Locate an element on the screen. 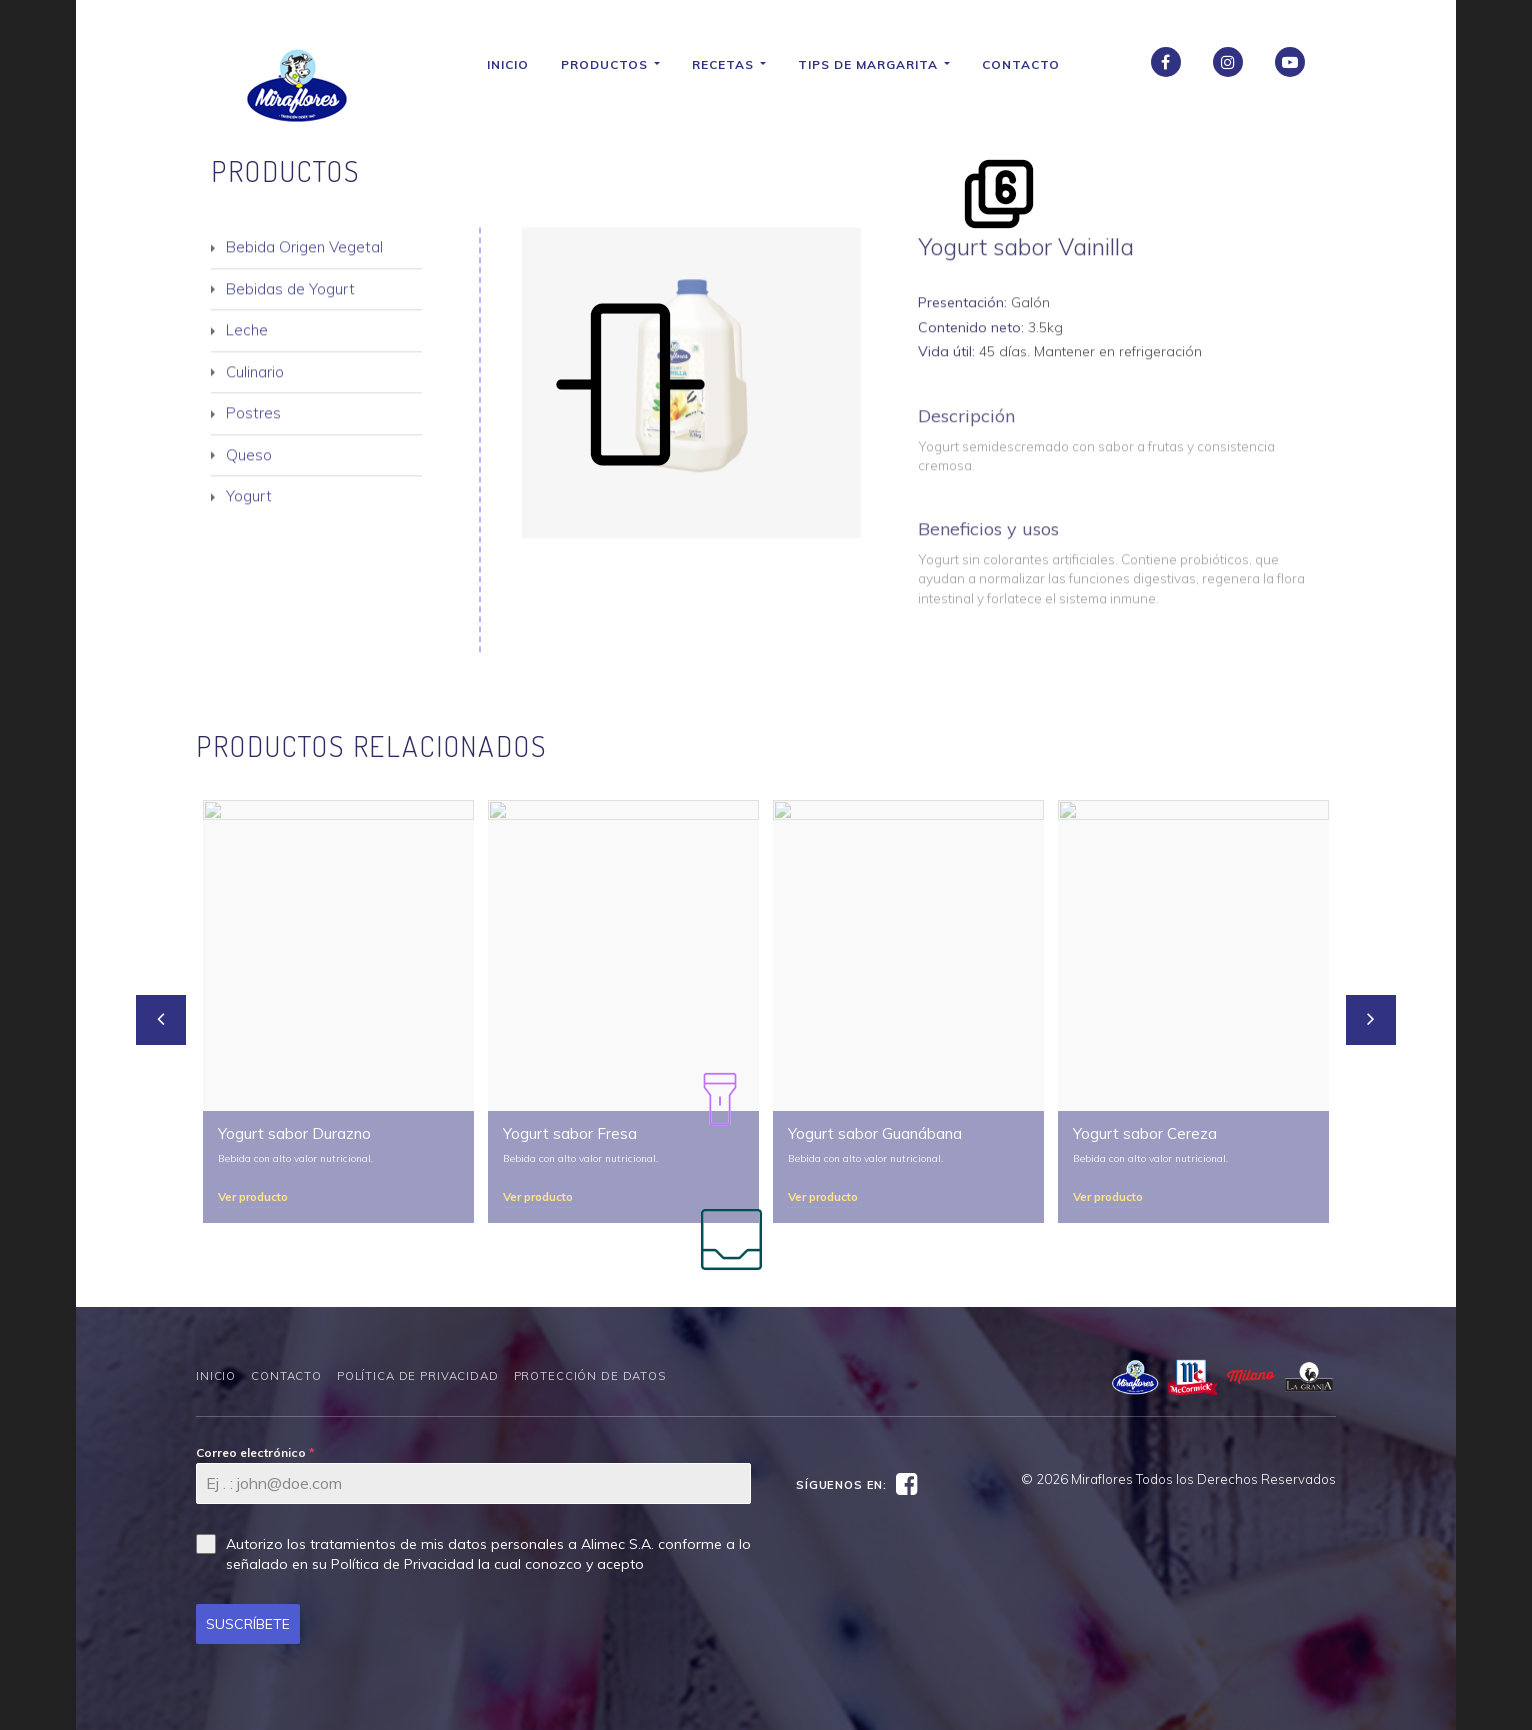 Image resolution: width=1532 pixels, height=1730 pixels. toggle flashlight on or off is located at coordinates (720, 1099).